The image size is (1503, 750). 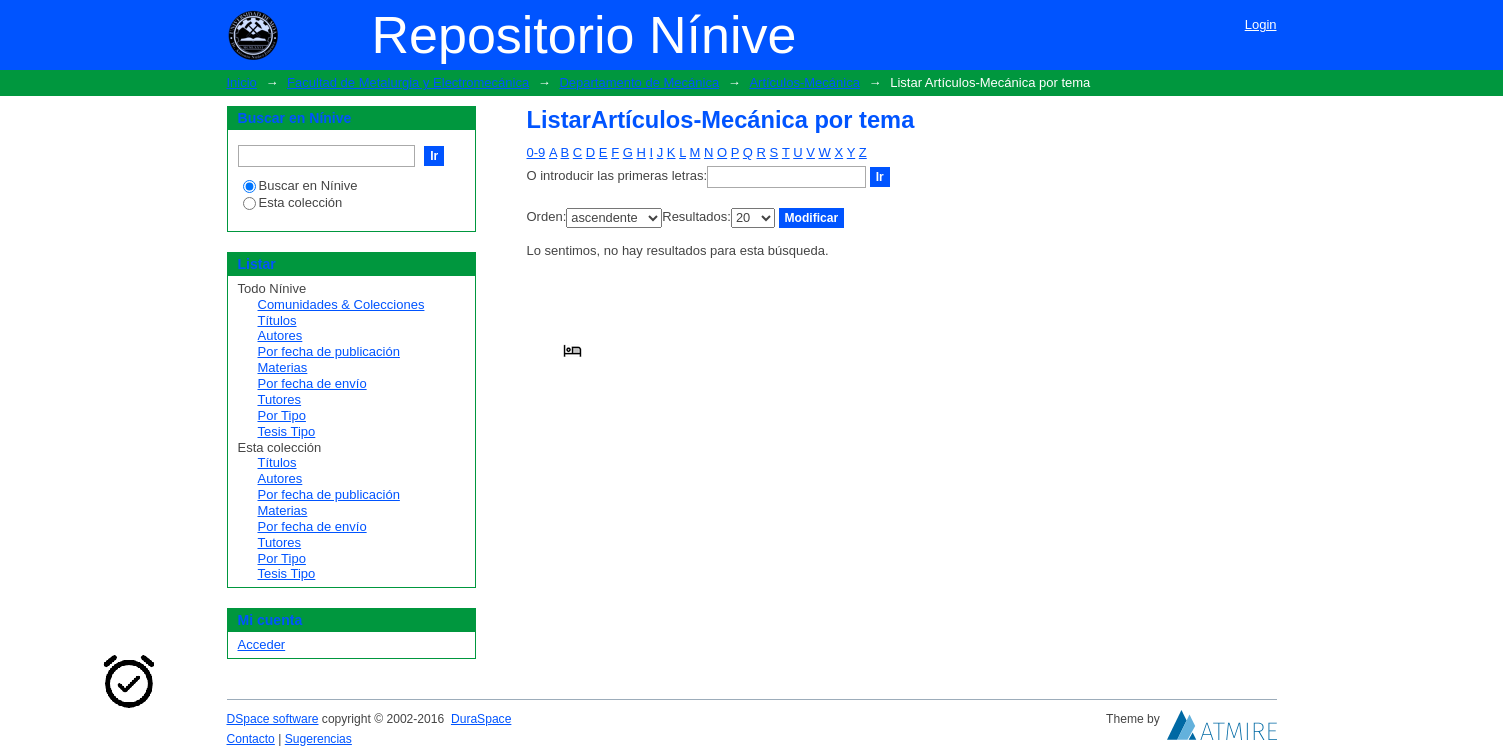 What do you see at coordinates (129, 681) in the screenshot?
I see `alarm is set and active` at bounding box center [129, 681].